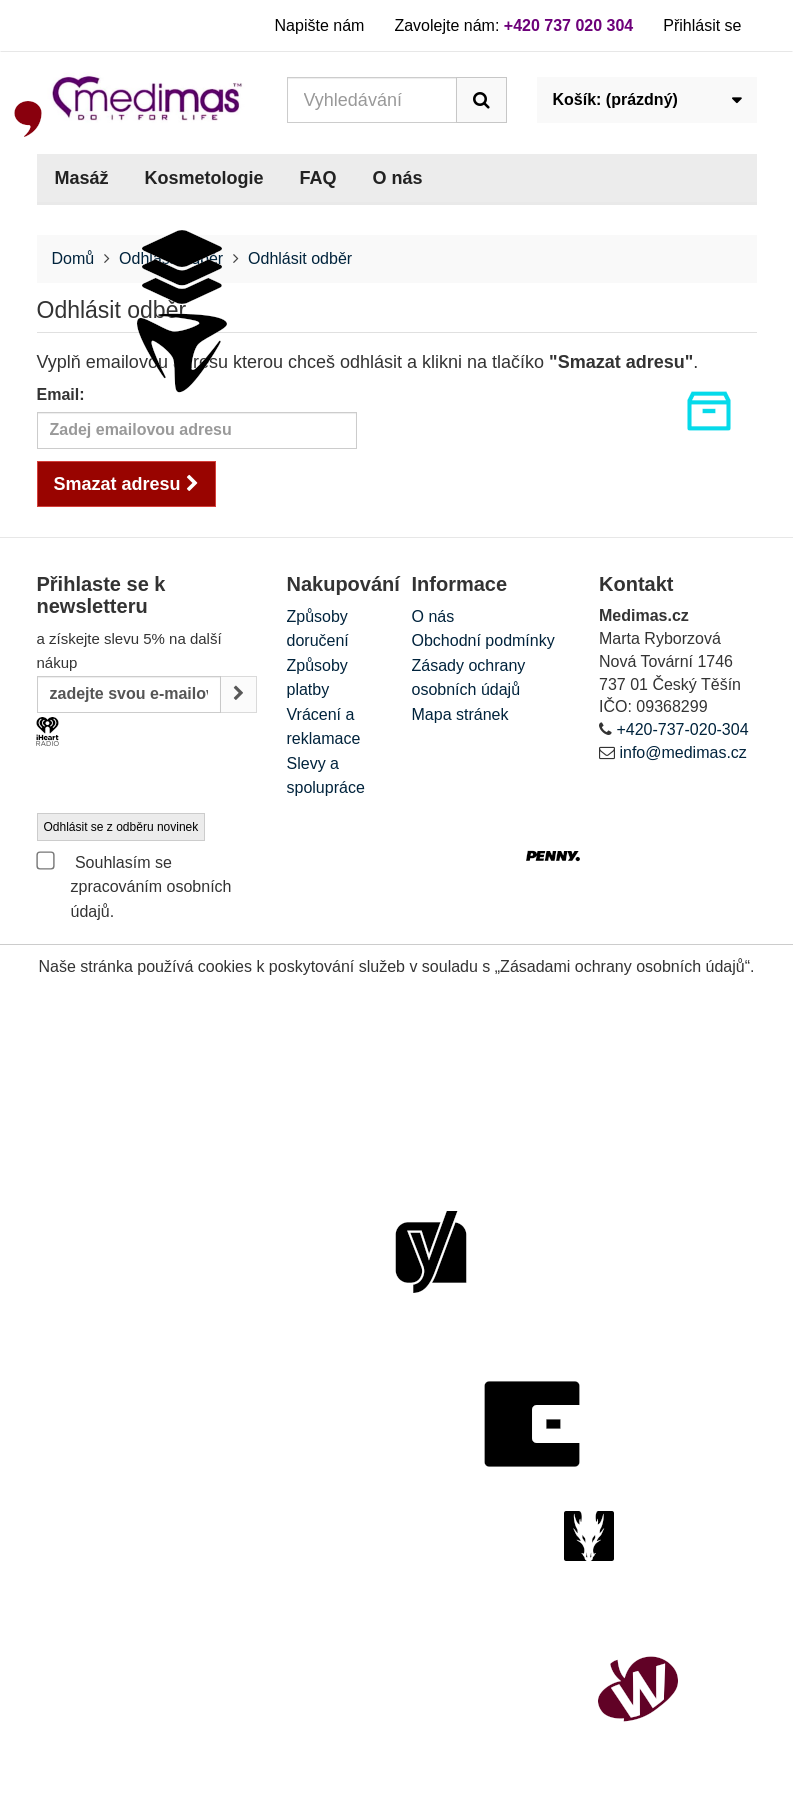 The image size is (793, 1819). I want to click on open the Monoprix app or website, so click(28, 119).